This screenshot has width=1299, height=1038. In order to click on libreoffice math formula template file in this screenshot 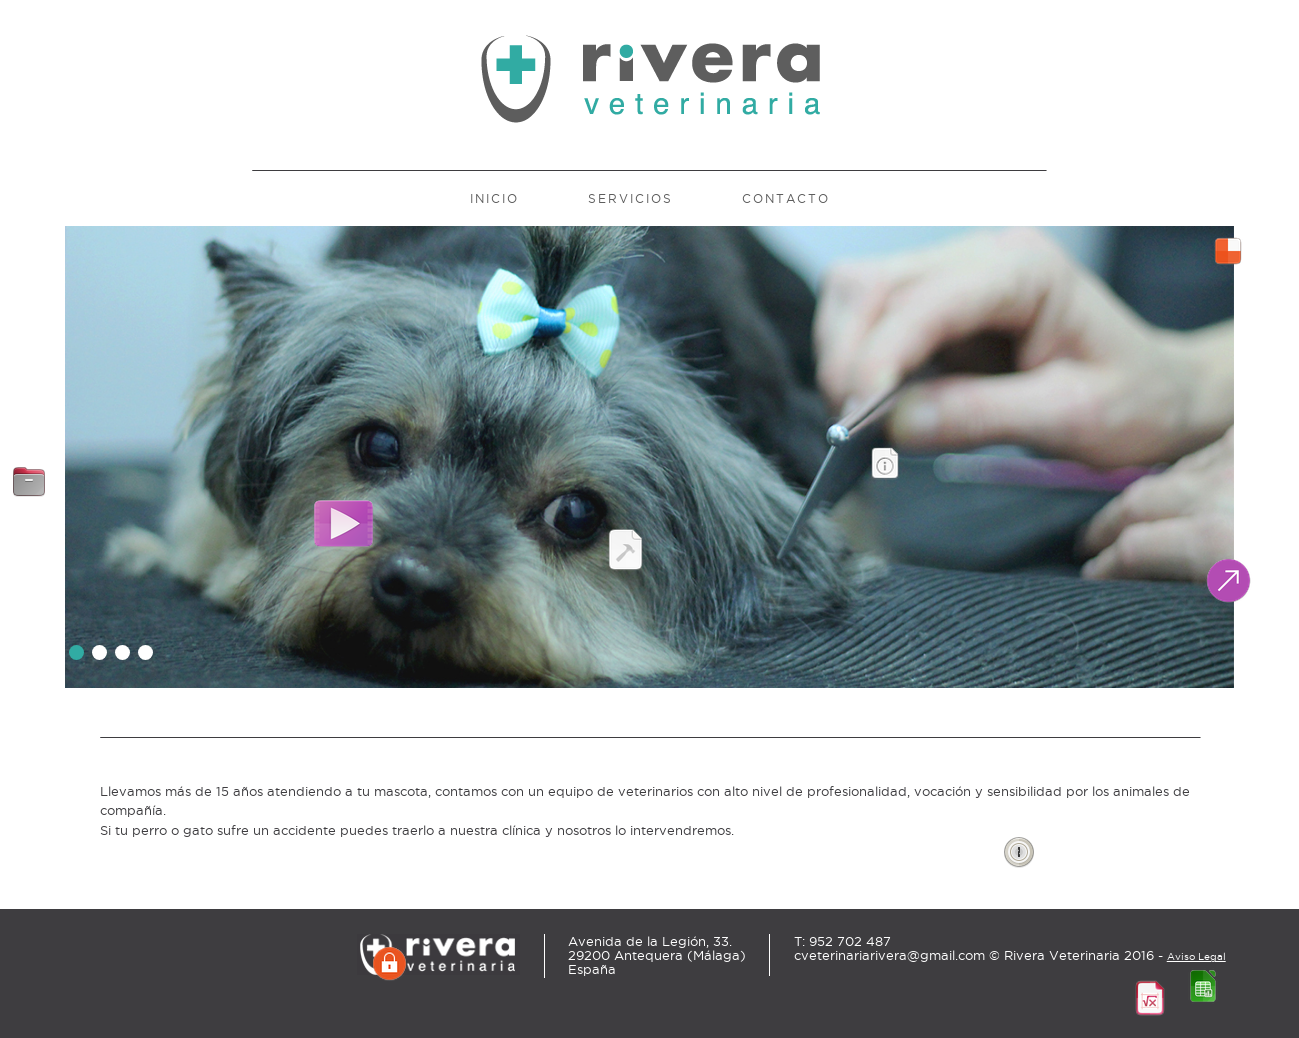, I will do `click(1150, 998)`.